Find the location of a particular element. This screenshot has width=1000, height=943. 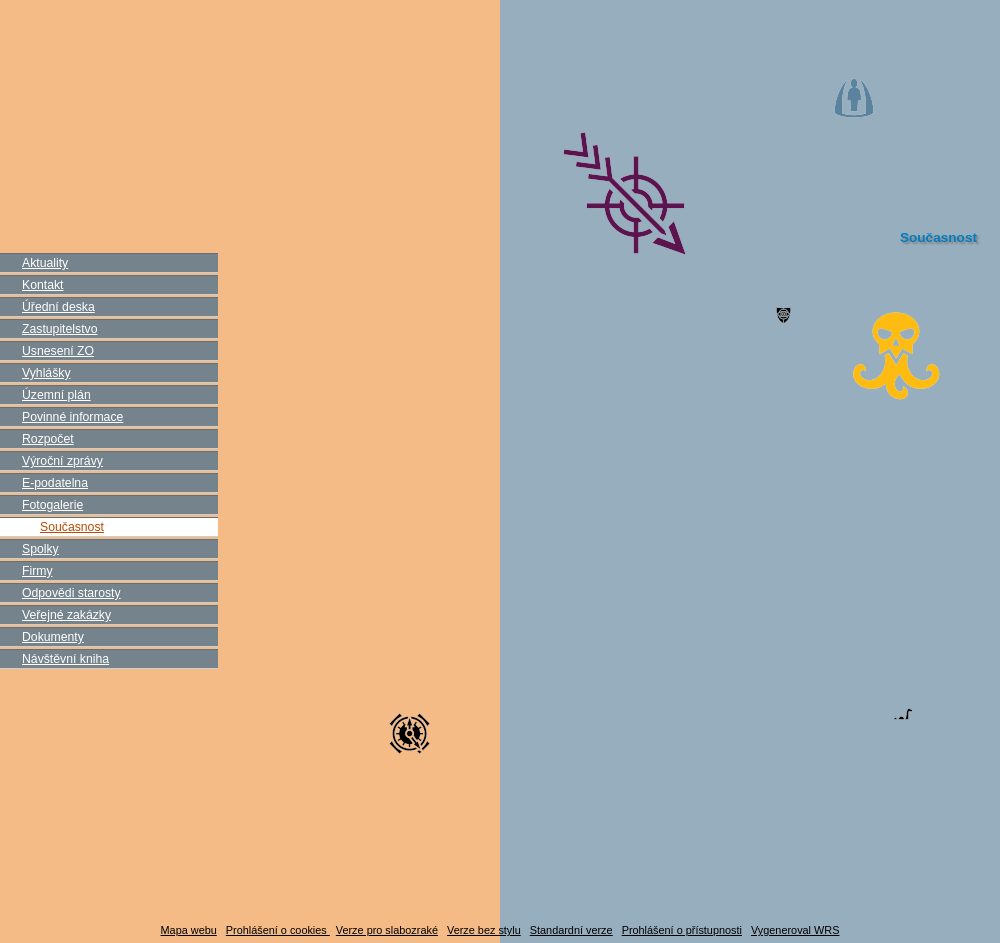

enable privacy protection mode is located at coordinates (783, 315).